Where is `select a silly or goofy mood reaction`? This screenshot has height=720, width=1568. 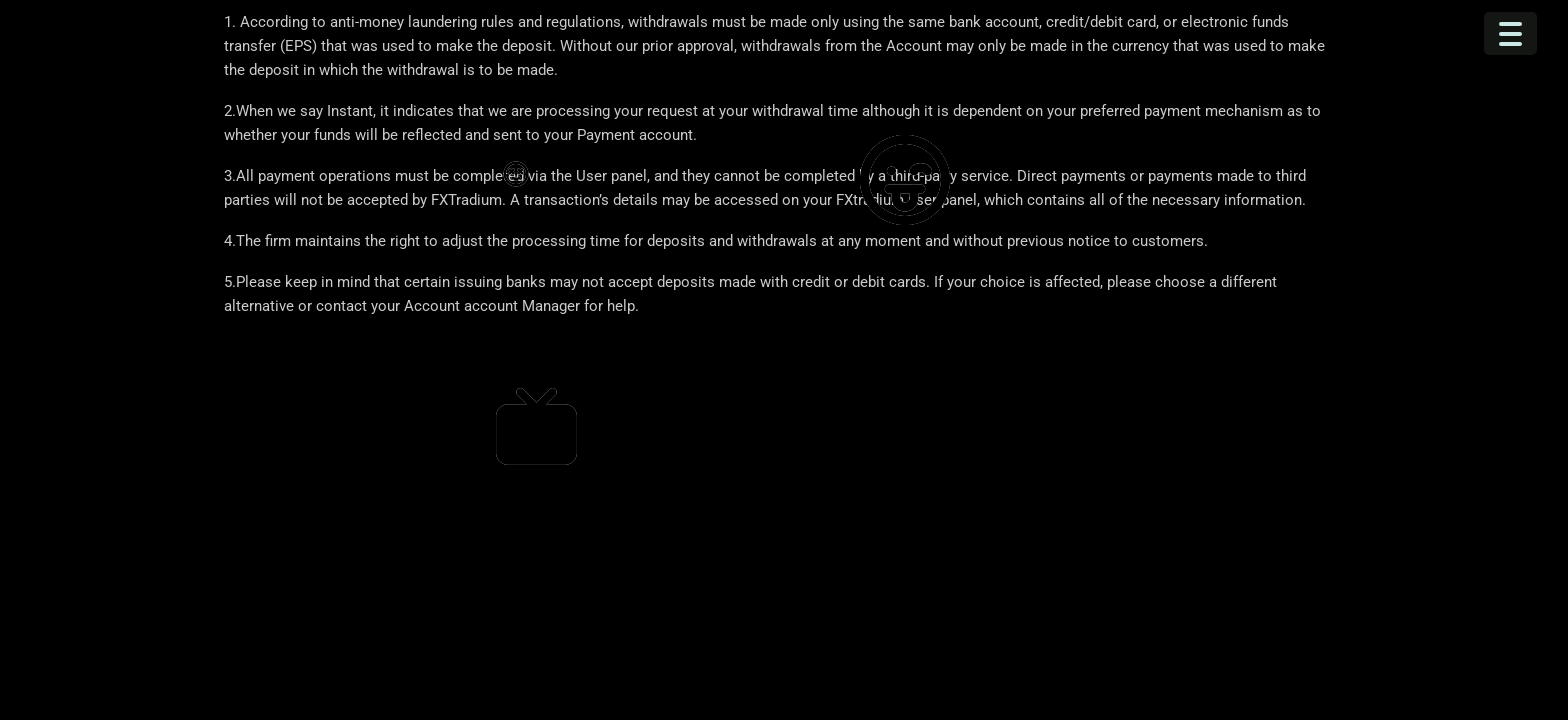 select a silly or goofy mood reaction is located at coordinates (516, 174).